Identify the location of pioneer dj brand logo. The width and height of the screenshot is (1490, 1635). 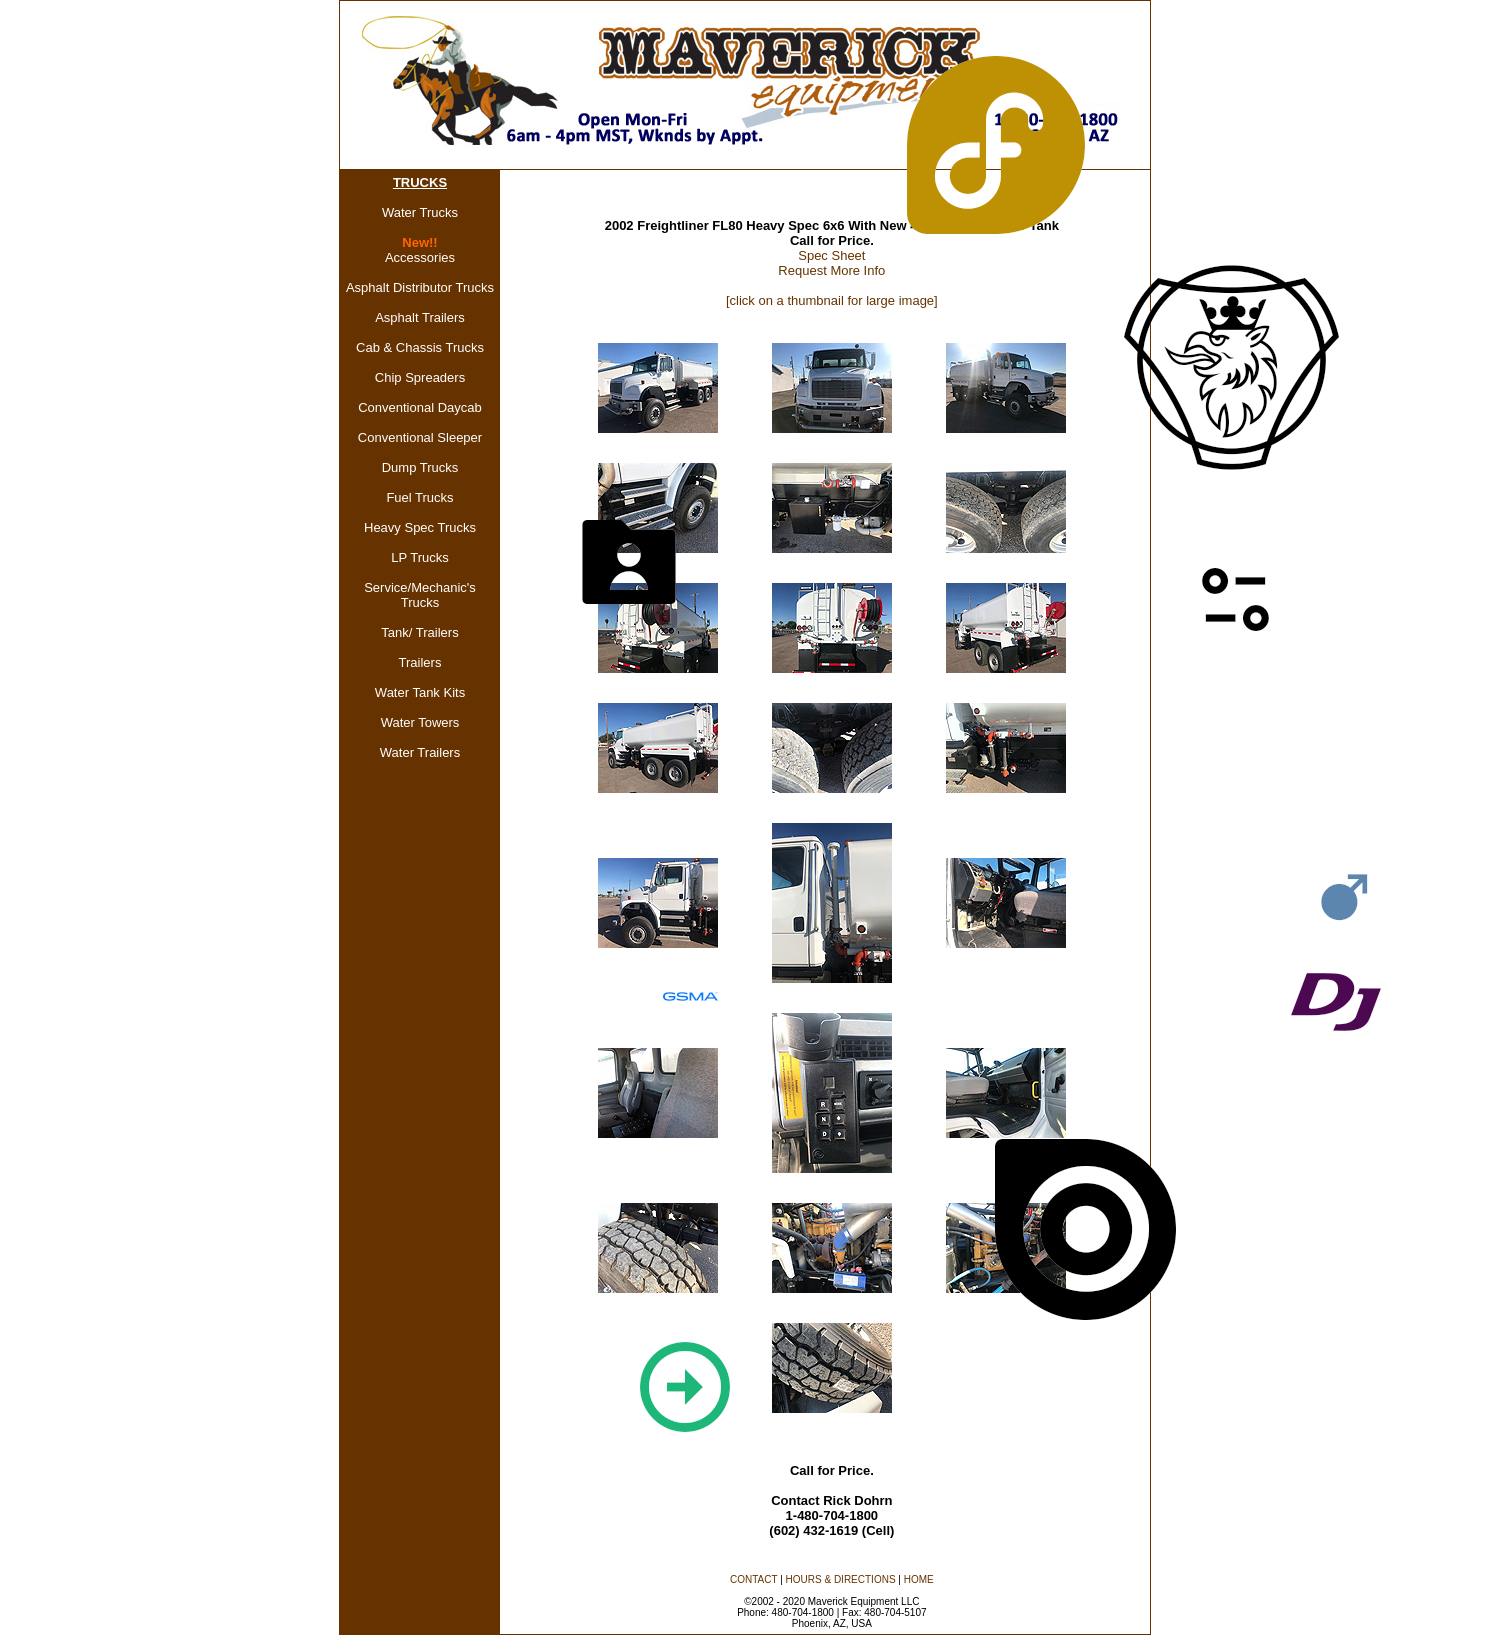
(1336, 1002).